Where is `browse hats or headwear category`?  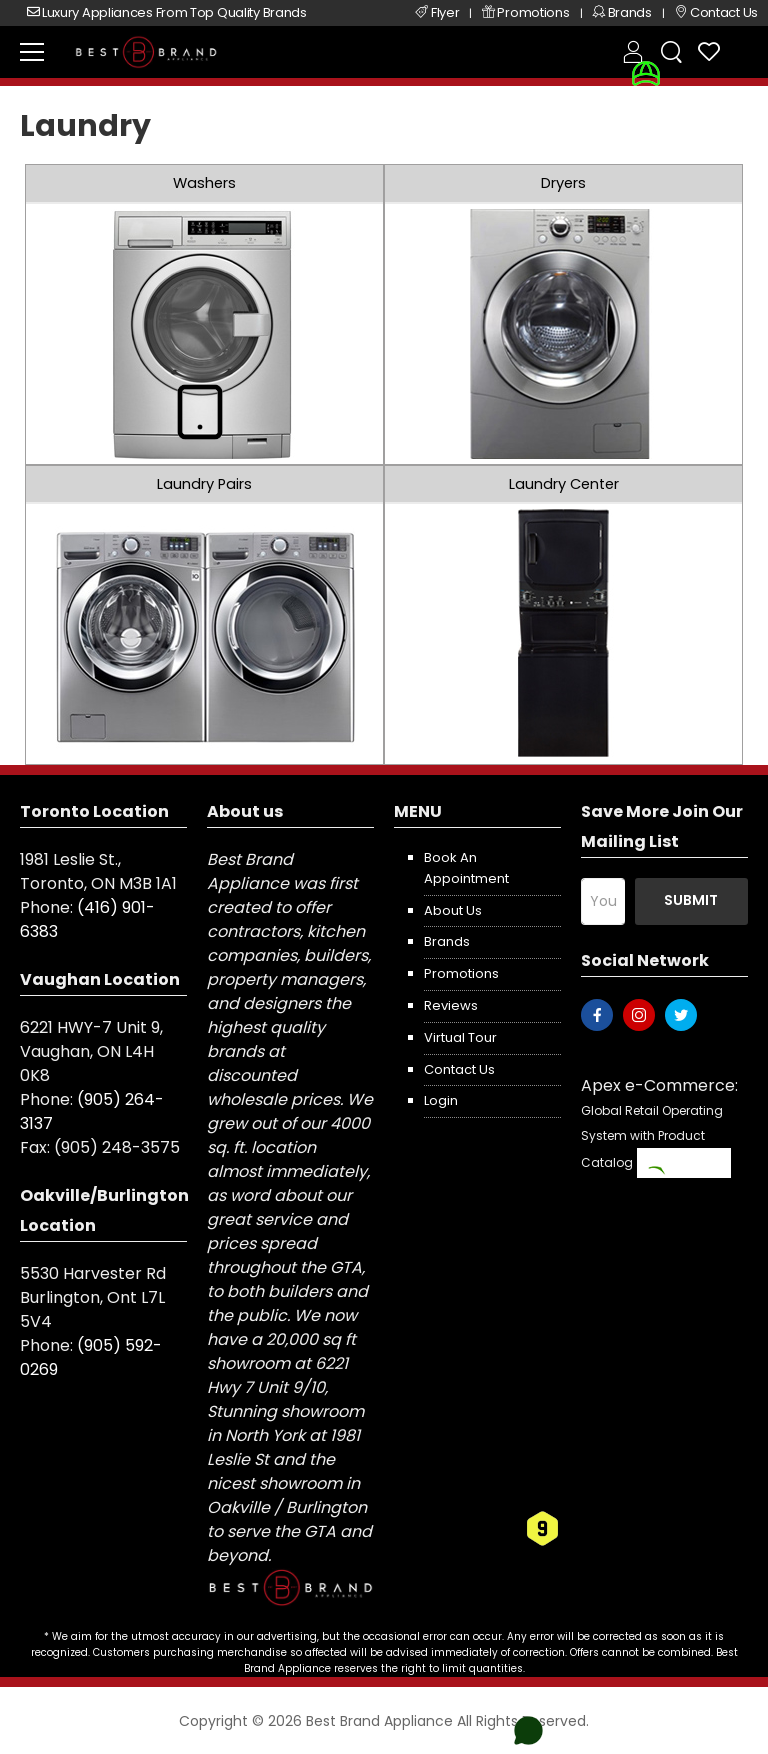 browse hats or headwear category is located at coordinates (646, 75).